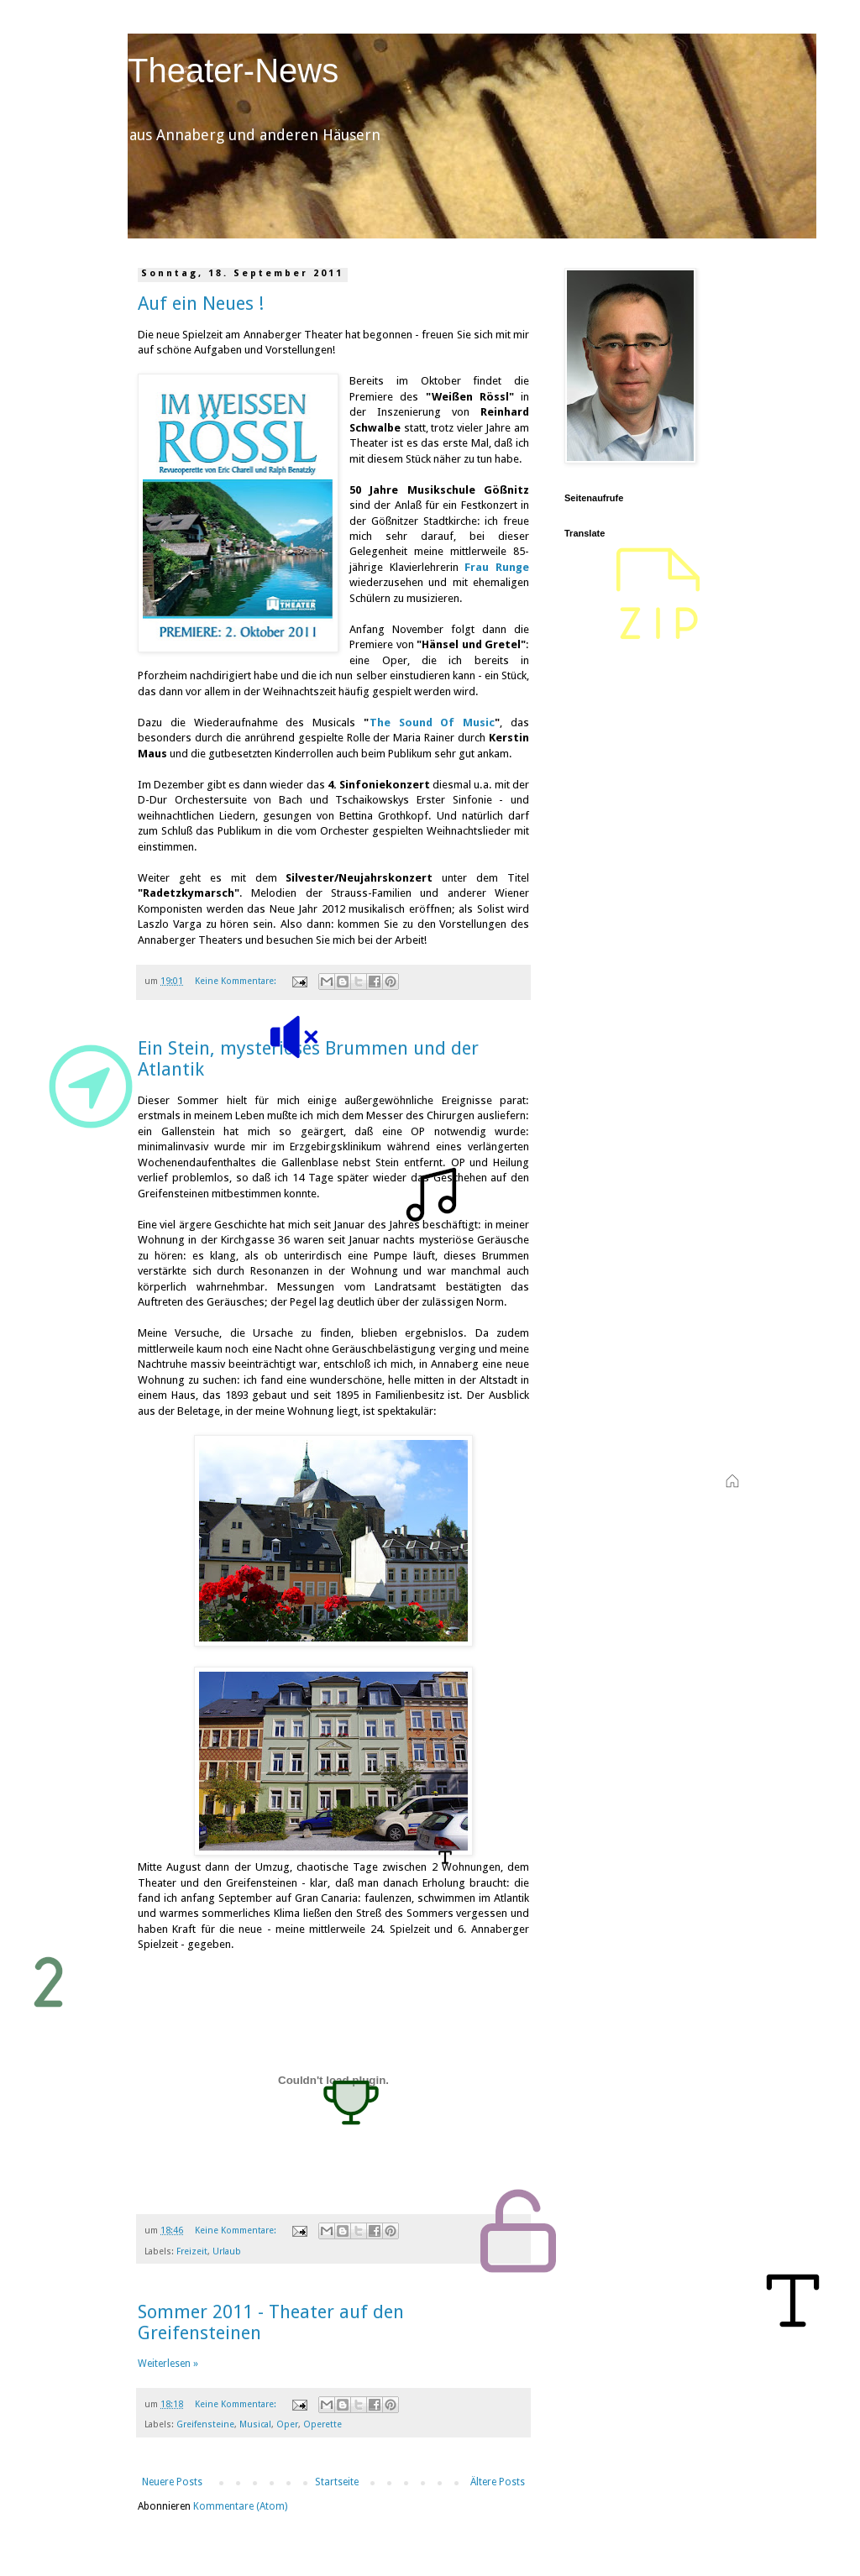 The height and width of the screenshot is (2576, 860). What do you see at coordinates (445, 1857) in the screenshot?
I see `format text or change font style` at bounding box center [445, 1857].